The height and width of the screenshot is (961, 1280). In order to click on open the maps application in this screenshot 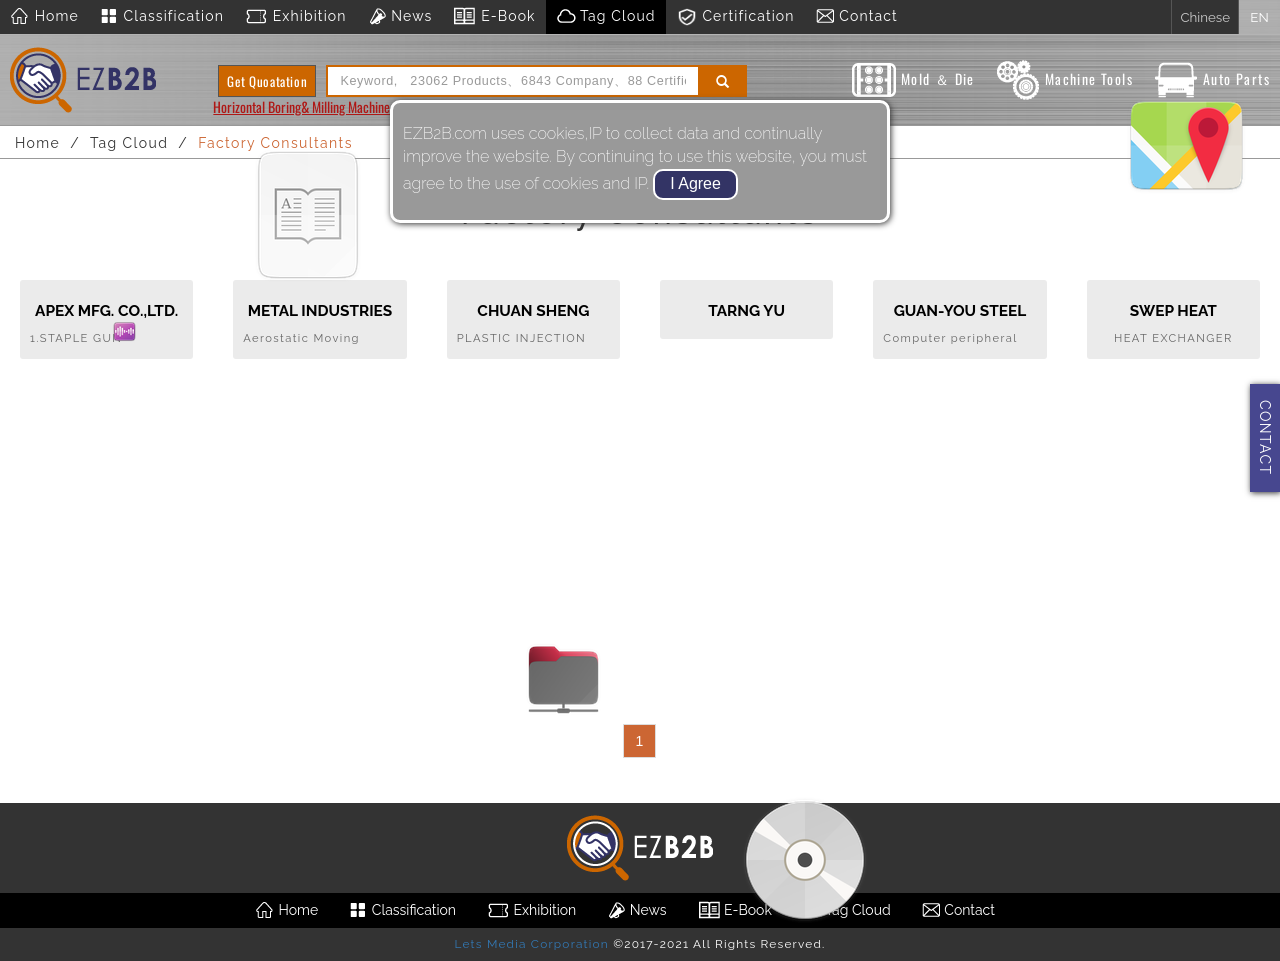, I will do `click(1186, 145)`.